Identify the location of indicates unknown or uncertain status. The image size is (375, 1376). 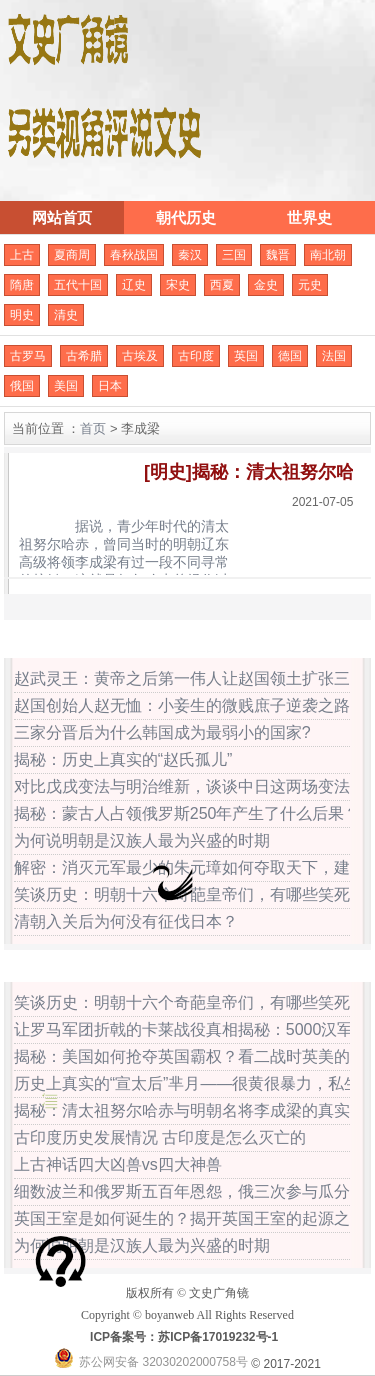
(60, 1261).